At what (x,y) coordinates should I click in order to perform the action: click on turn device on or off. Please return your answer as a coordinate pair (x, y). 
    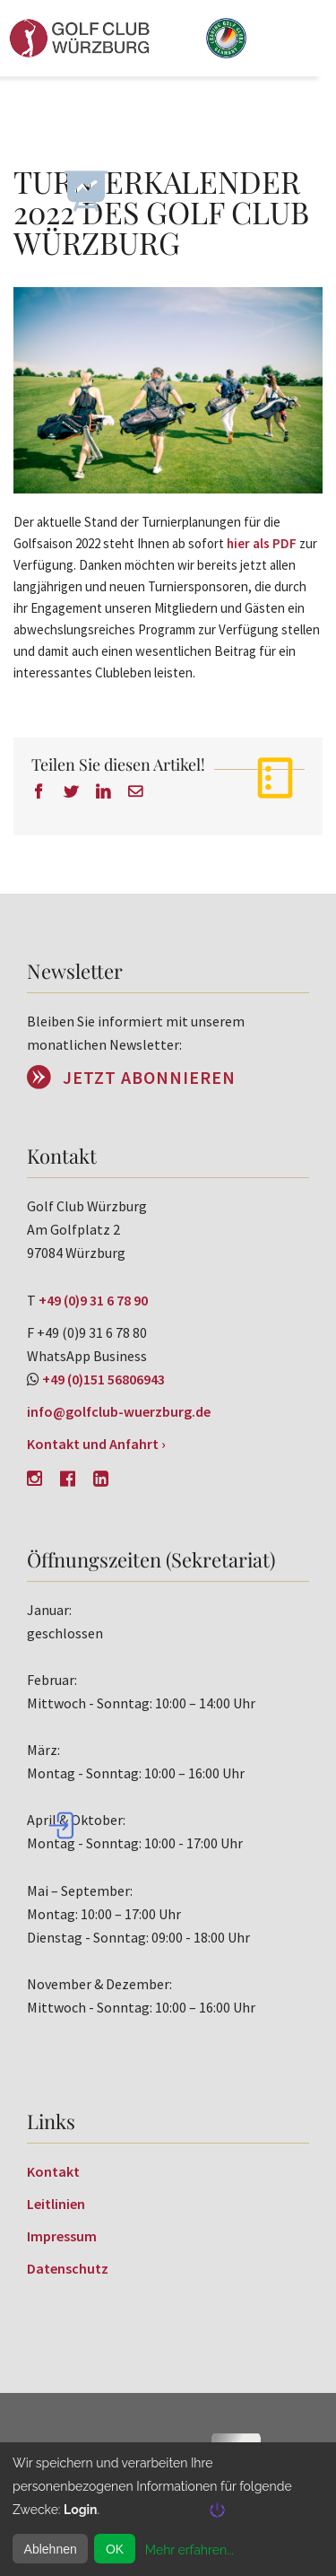
    Looking at the image, I should click on (217, 2510).